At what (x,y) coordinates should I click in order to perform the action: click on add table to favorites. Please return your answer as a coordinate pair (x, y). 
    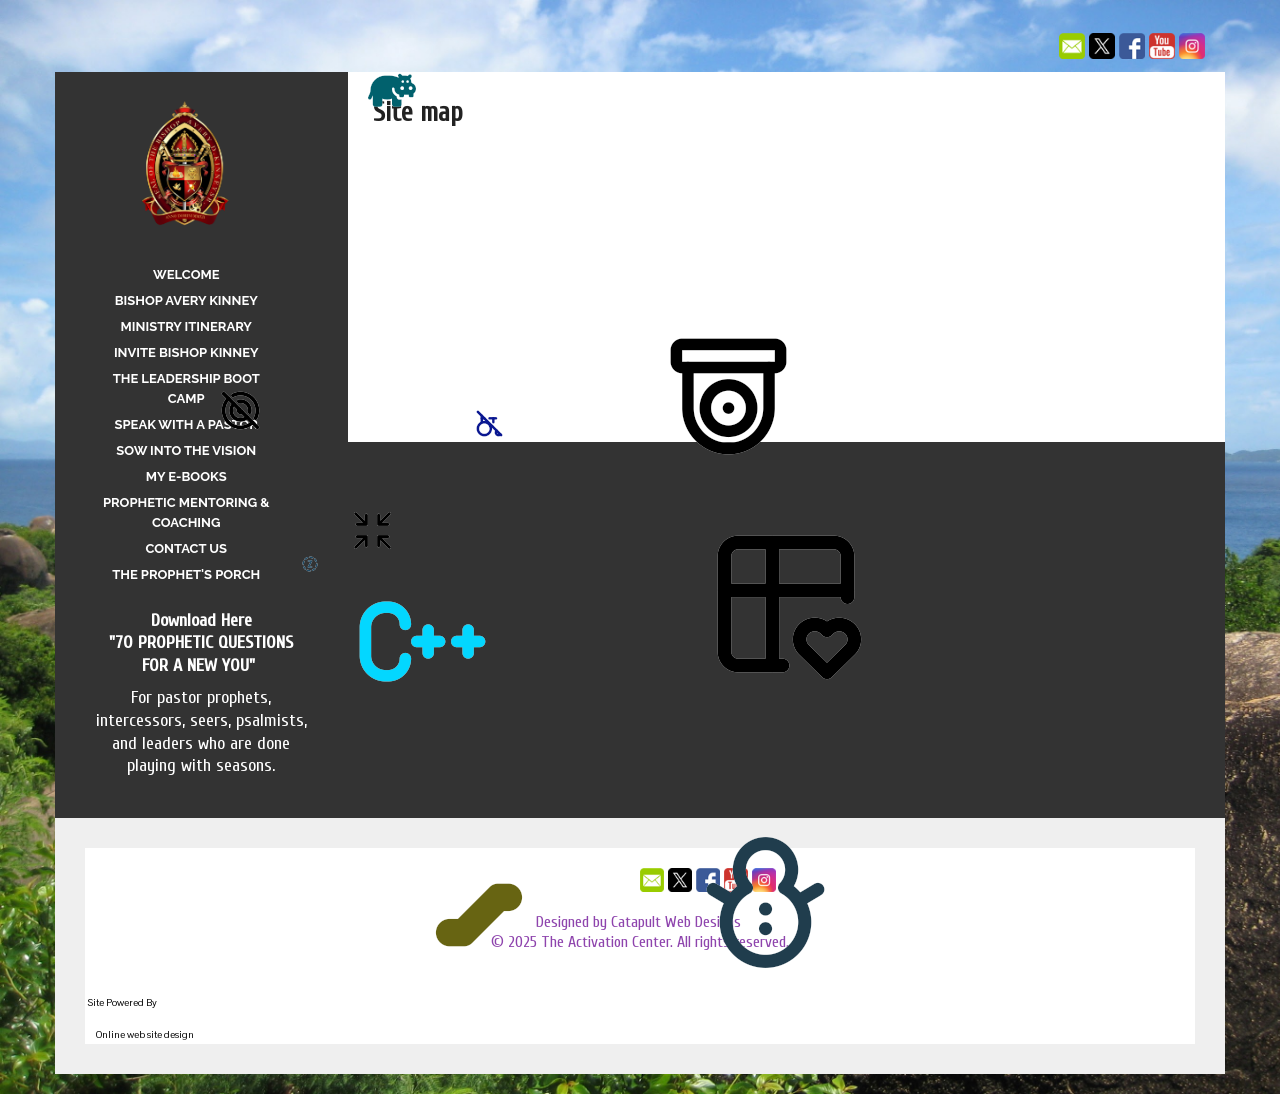
    Looking at the image, I should click on (786, 604).